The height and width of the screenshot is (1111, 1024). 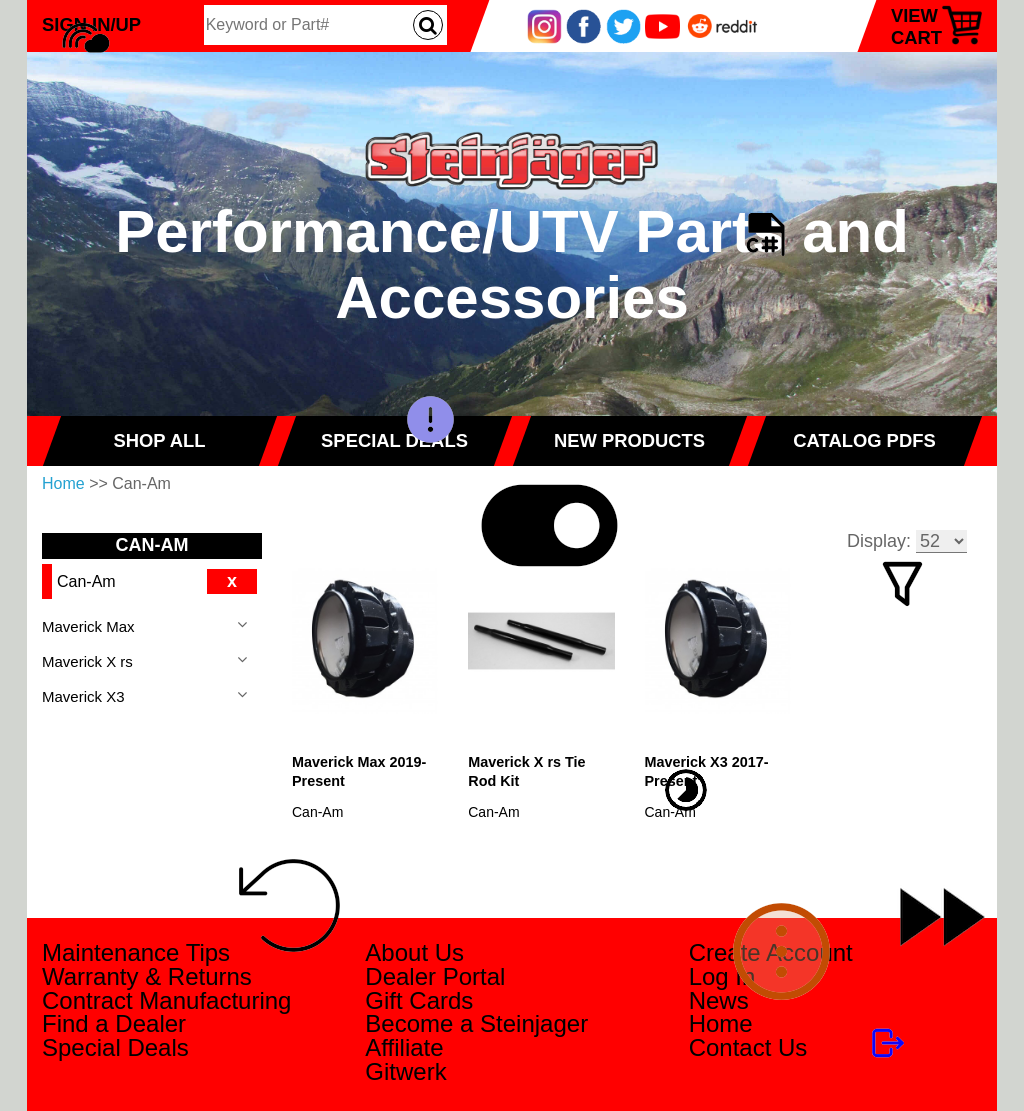 I want to click on indicates a warning or alert that needs attention, so click(x=430, y=419).